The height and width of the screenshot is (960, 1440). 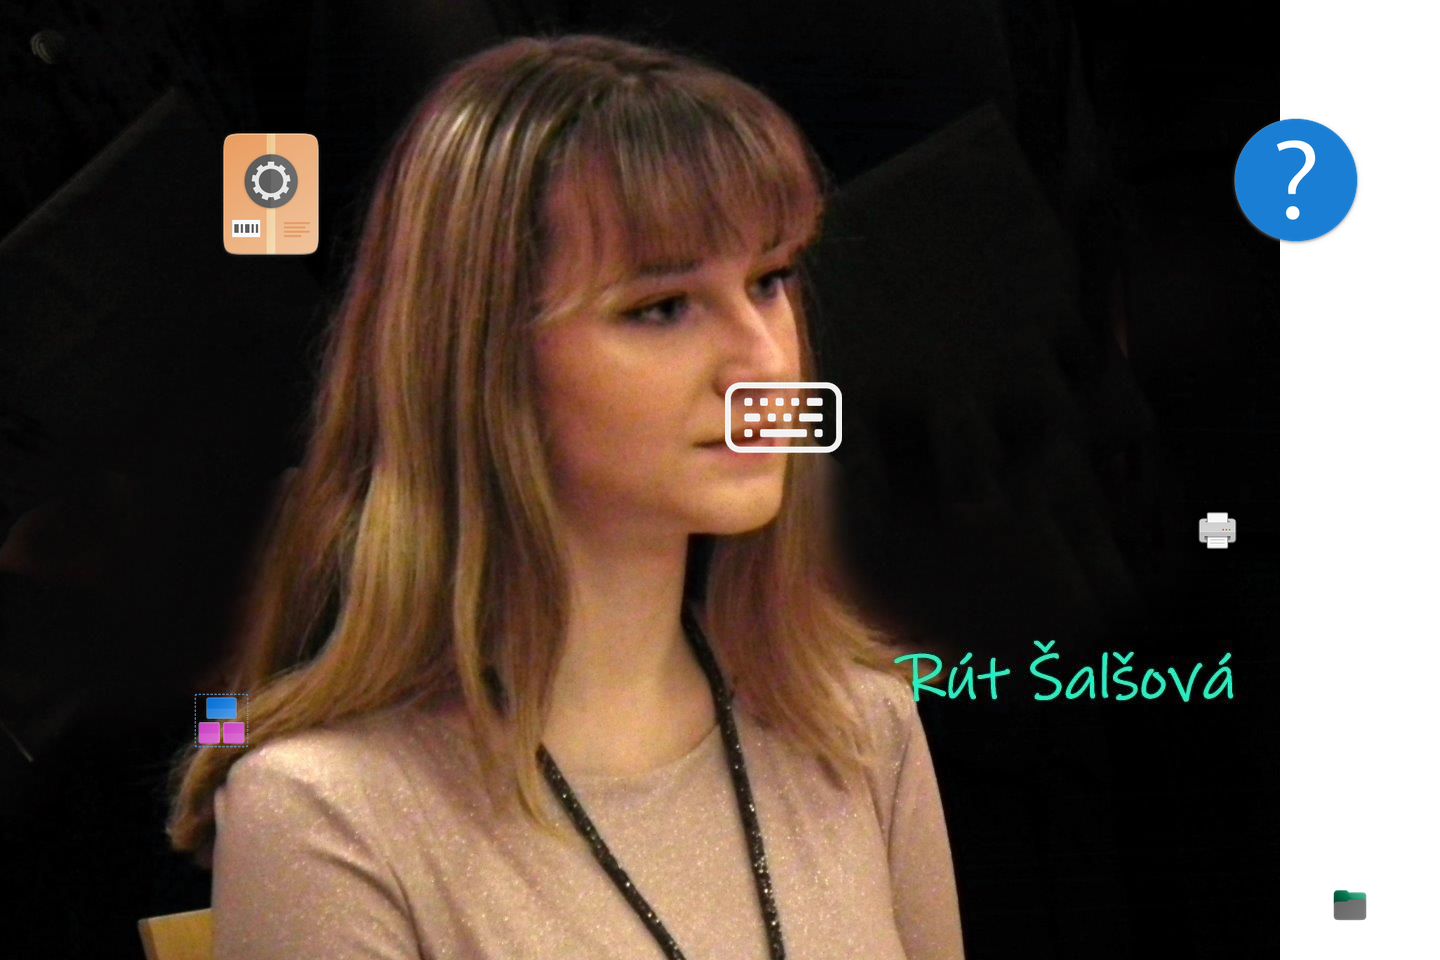 I want to click on virtual keyboard is disabled, so click(x=783, y=417).